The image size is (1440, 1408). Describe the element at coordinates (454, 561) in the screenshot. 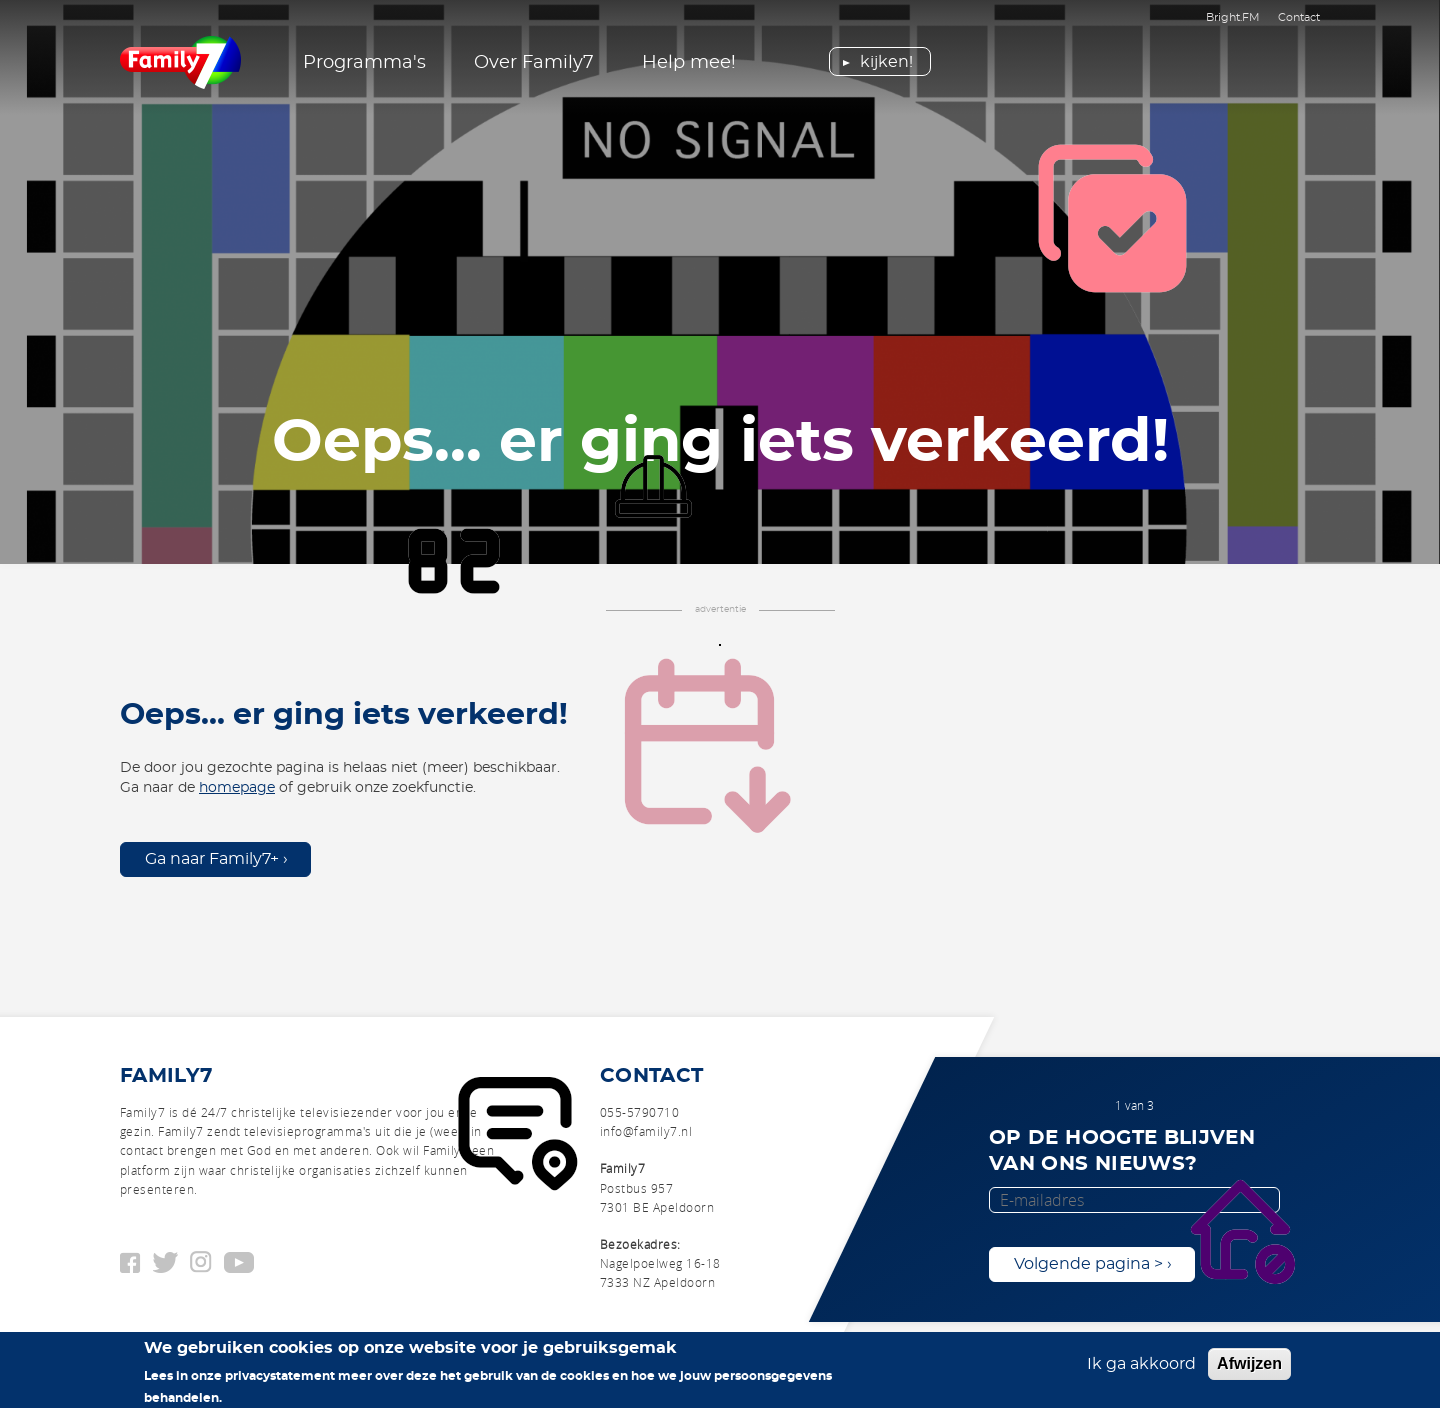

I see `displays the number 82 as a label or badge` at that location.